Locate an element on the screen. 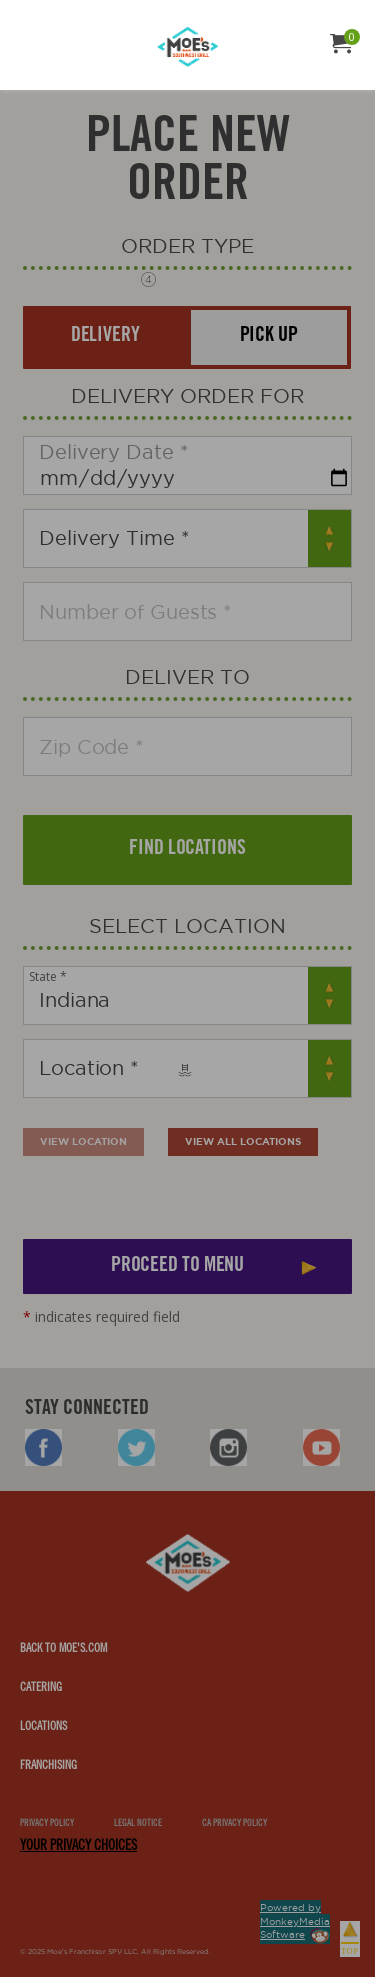 The image size is (375, 1977). view swimming pool amenities is located at coordinates (185, 1070).